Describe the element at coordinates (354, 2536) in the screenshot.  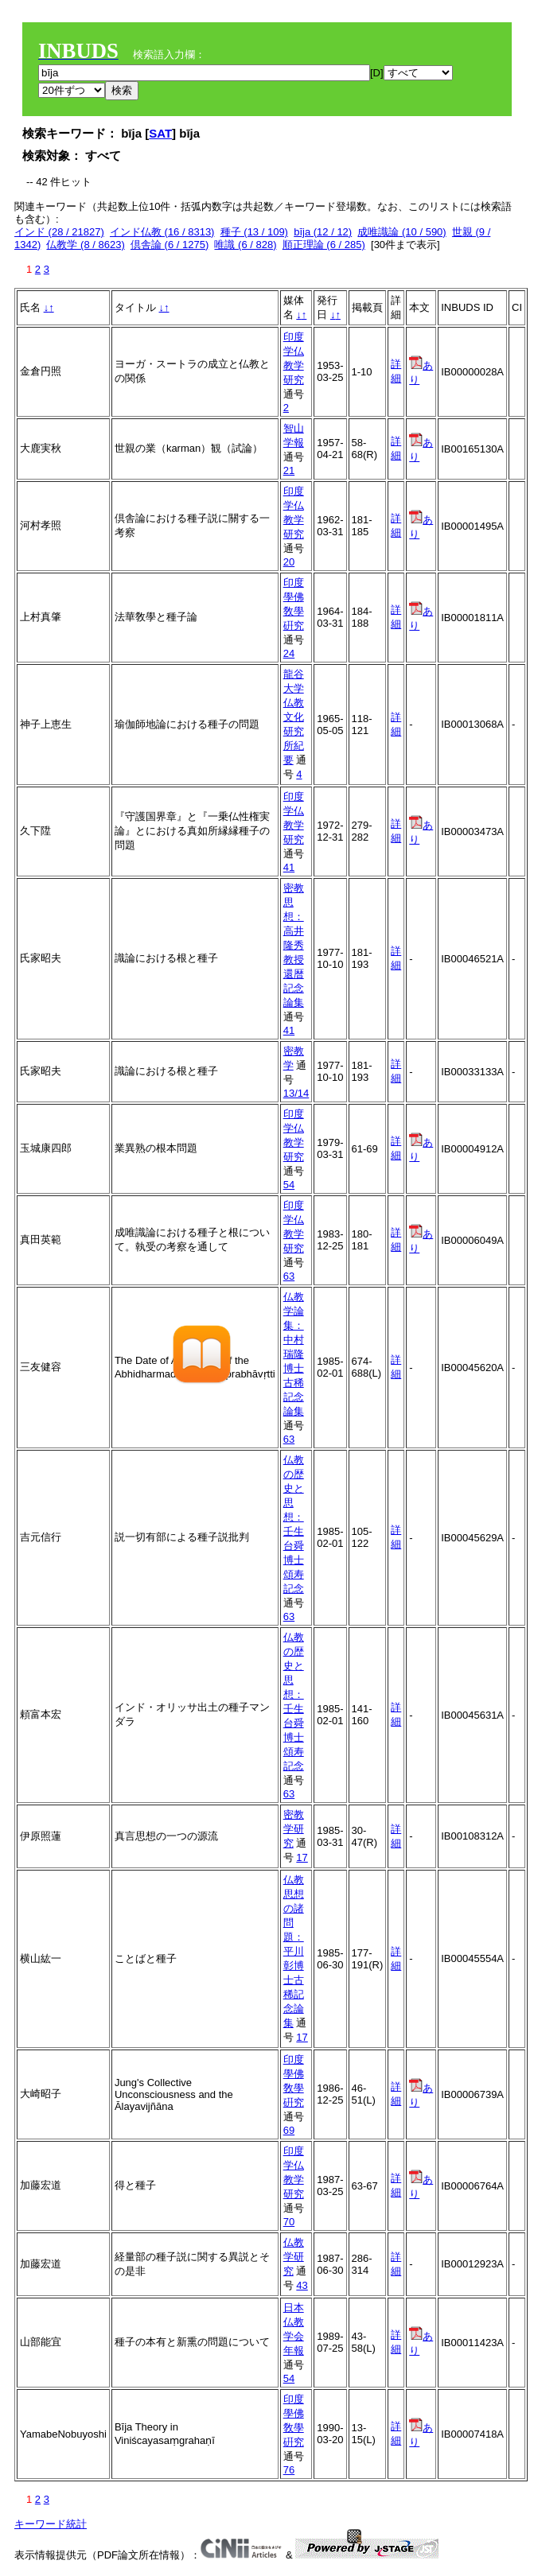
I see `open the chess app` at that location.